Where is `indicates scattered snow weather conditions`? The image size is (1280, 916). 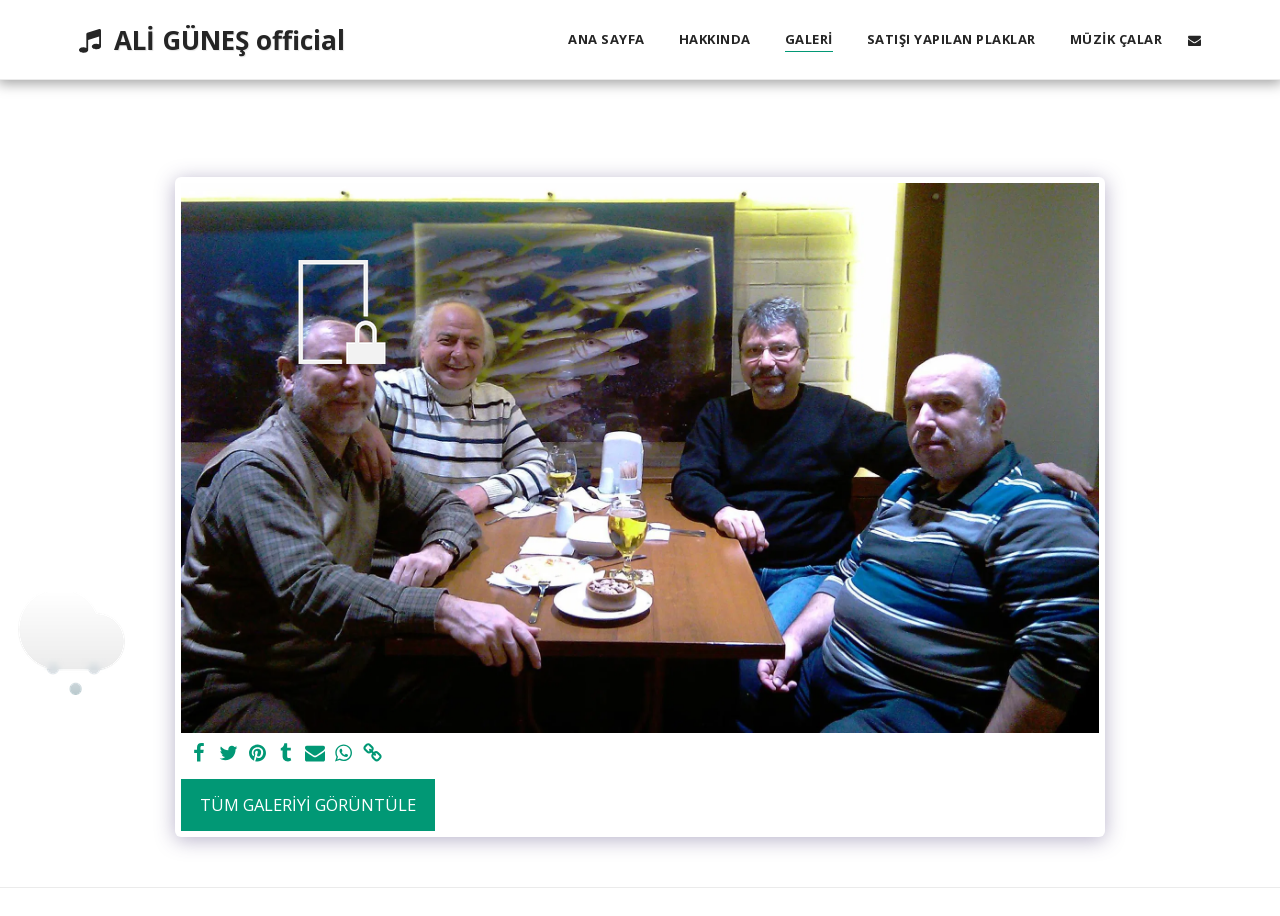
indicates scattered snow weather conditions is located at coordinates (71, 641).